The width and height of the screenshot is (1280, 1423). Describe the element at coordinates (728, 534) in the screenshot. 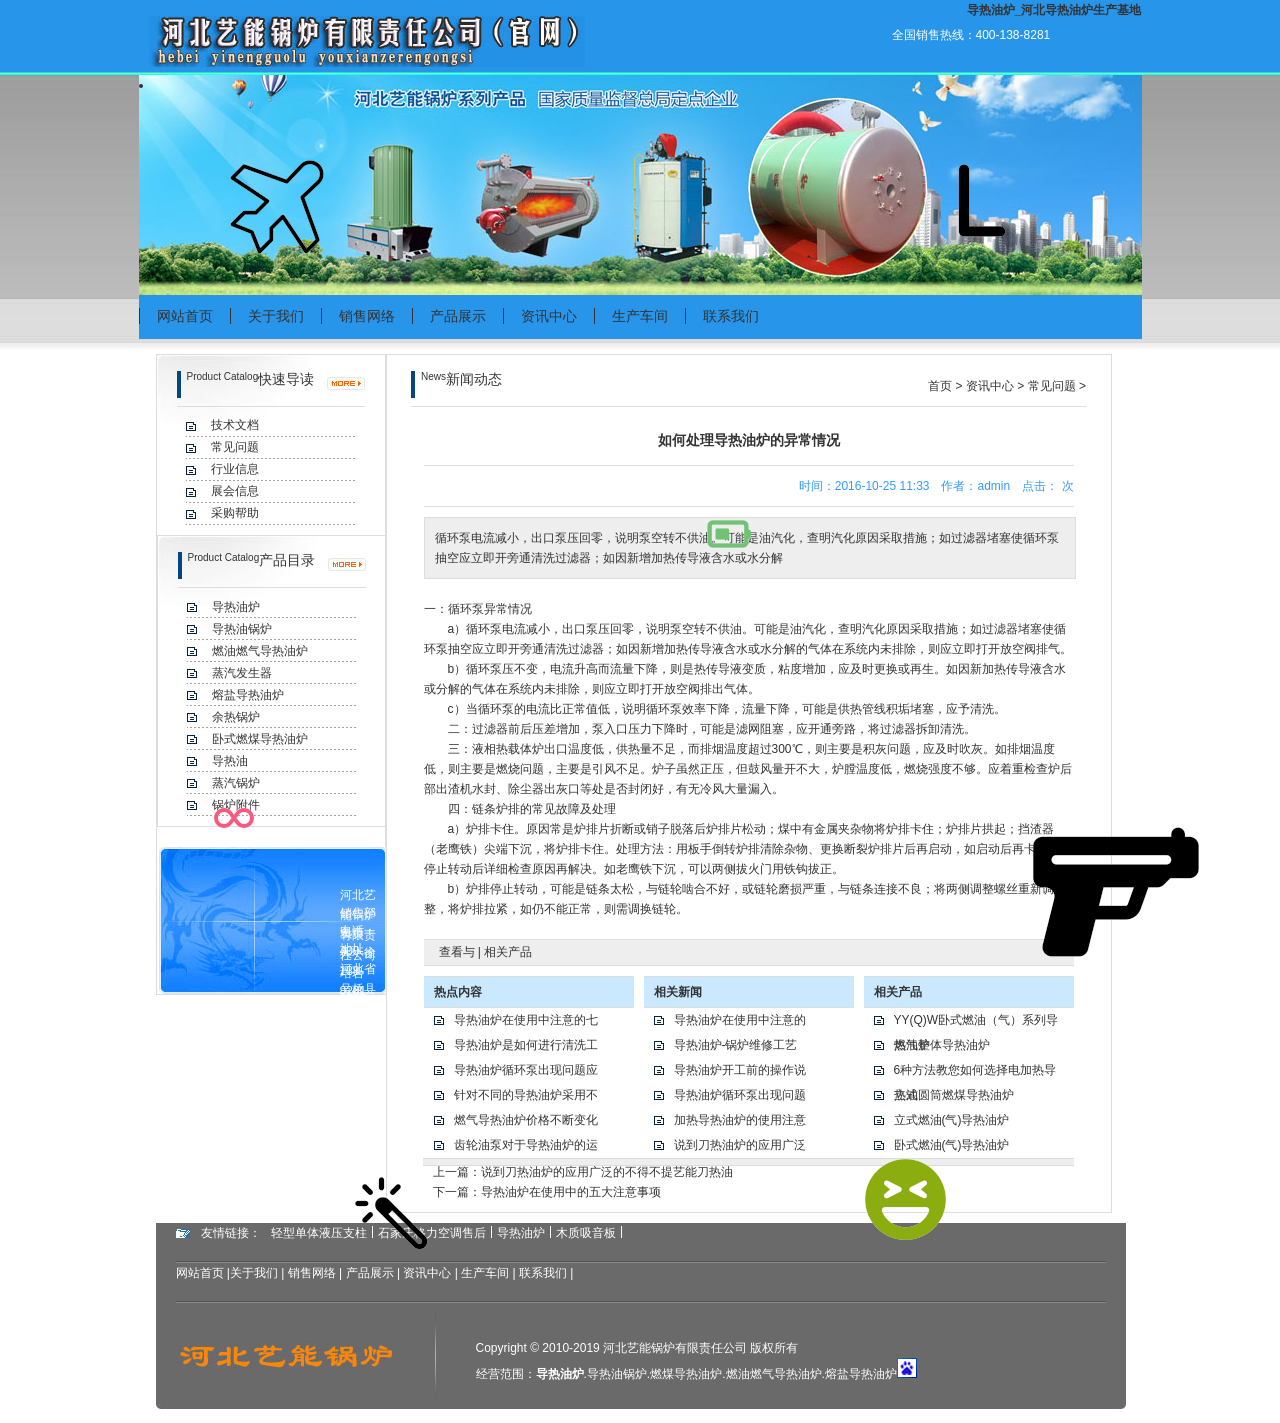

I see `indicates battery at approximately 50% charge` at that location.